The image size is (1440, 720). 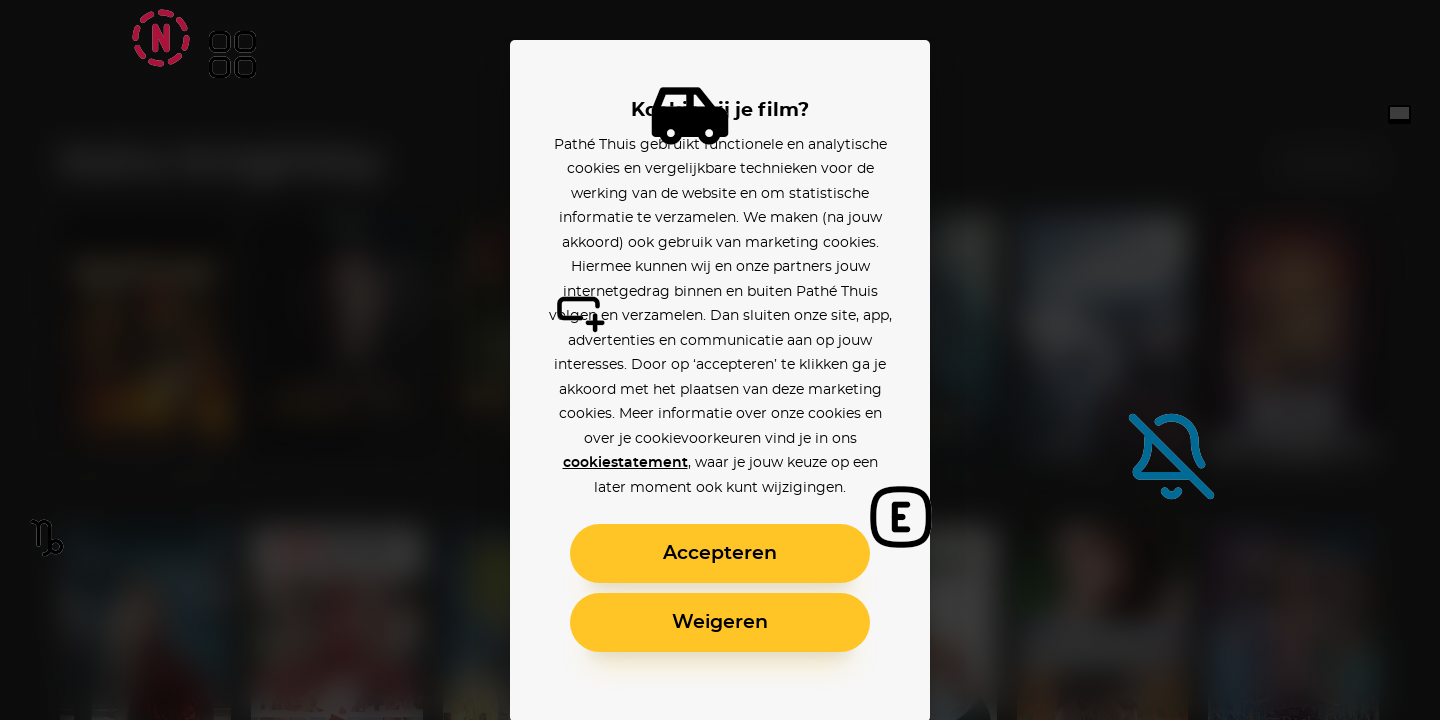 What do you see at coordinates (1171, 456) in the screenshot?
I see `mute notifications` at bounding box center [1171, 456].